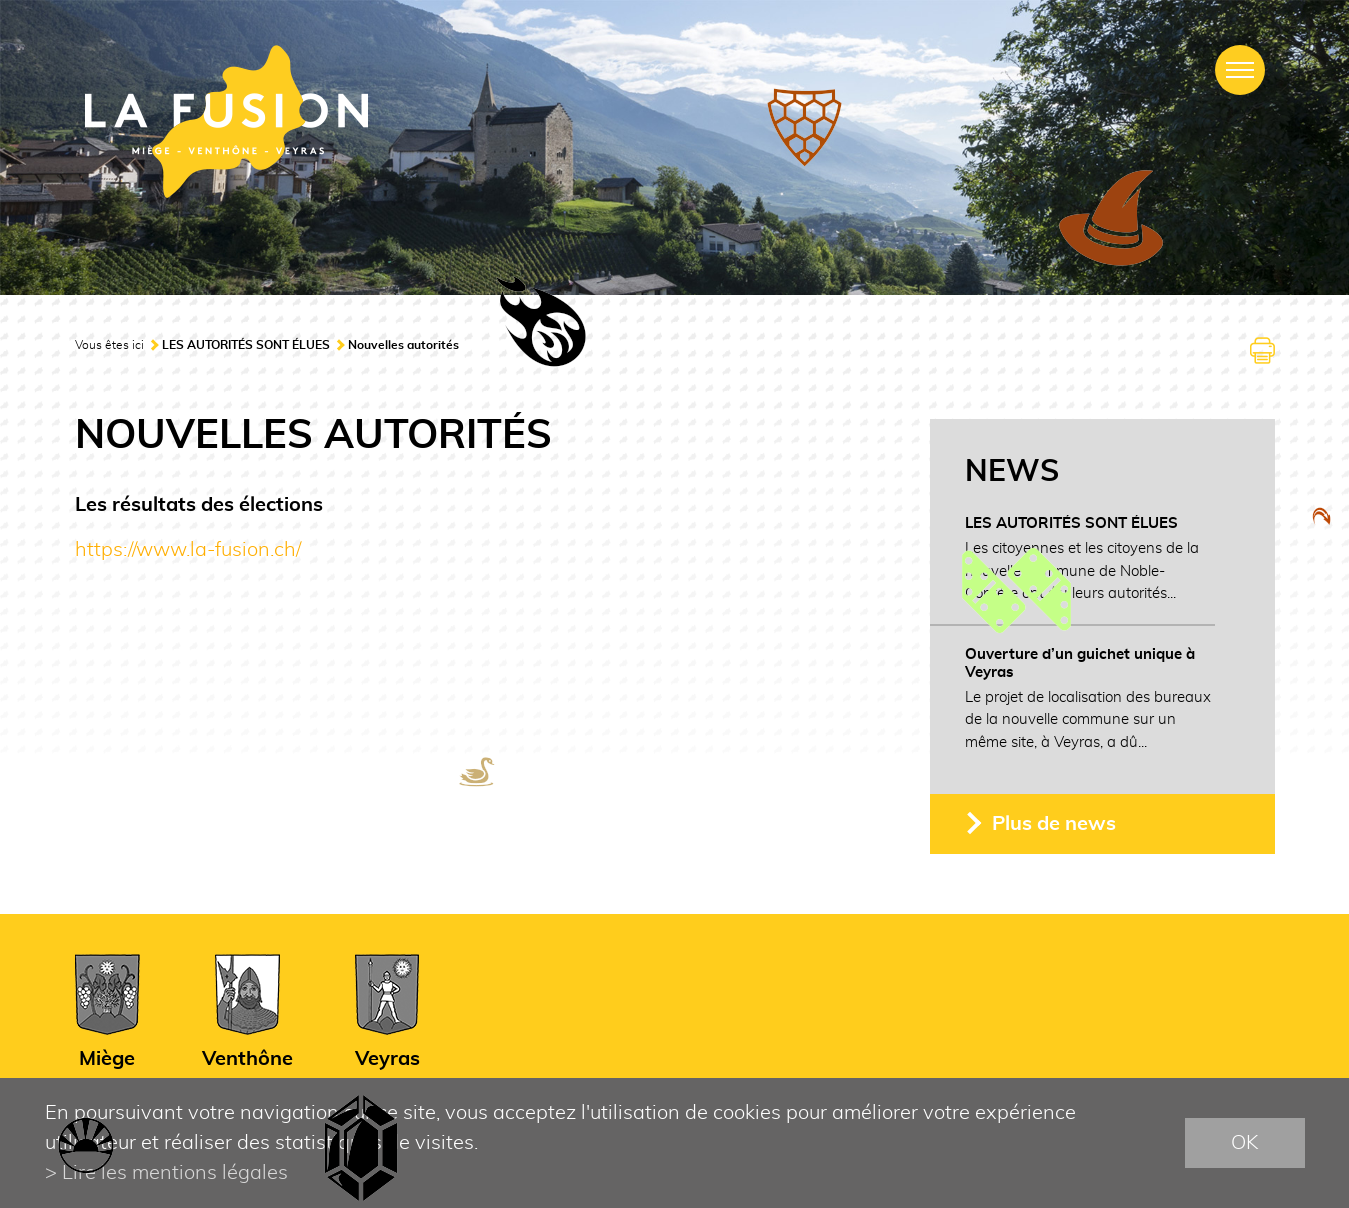  What do you see at coordinates (541, 321) in the screenshot?
I see `indicates a hot streak or trending content` at bounding box center [541, 321].